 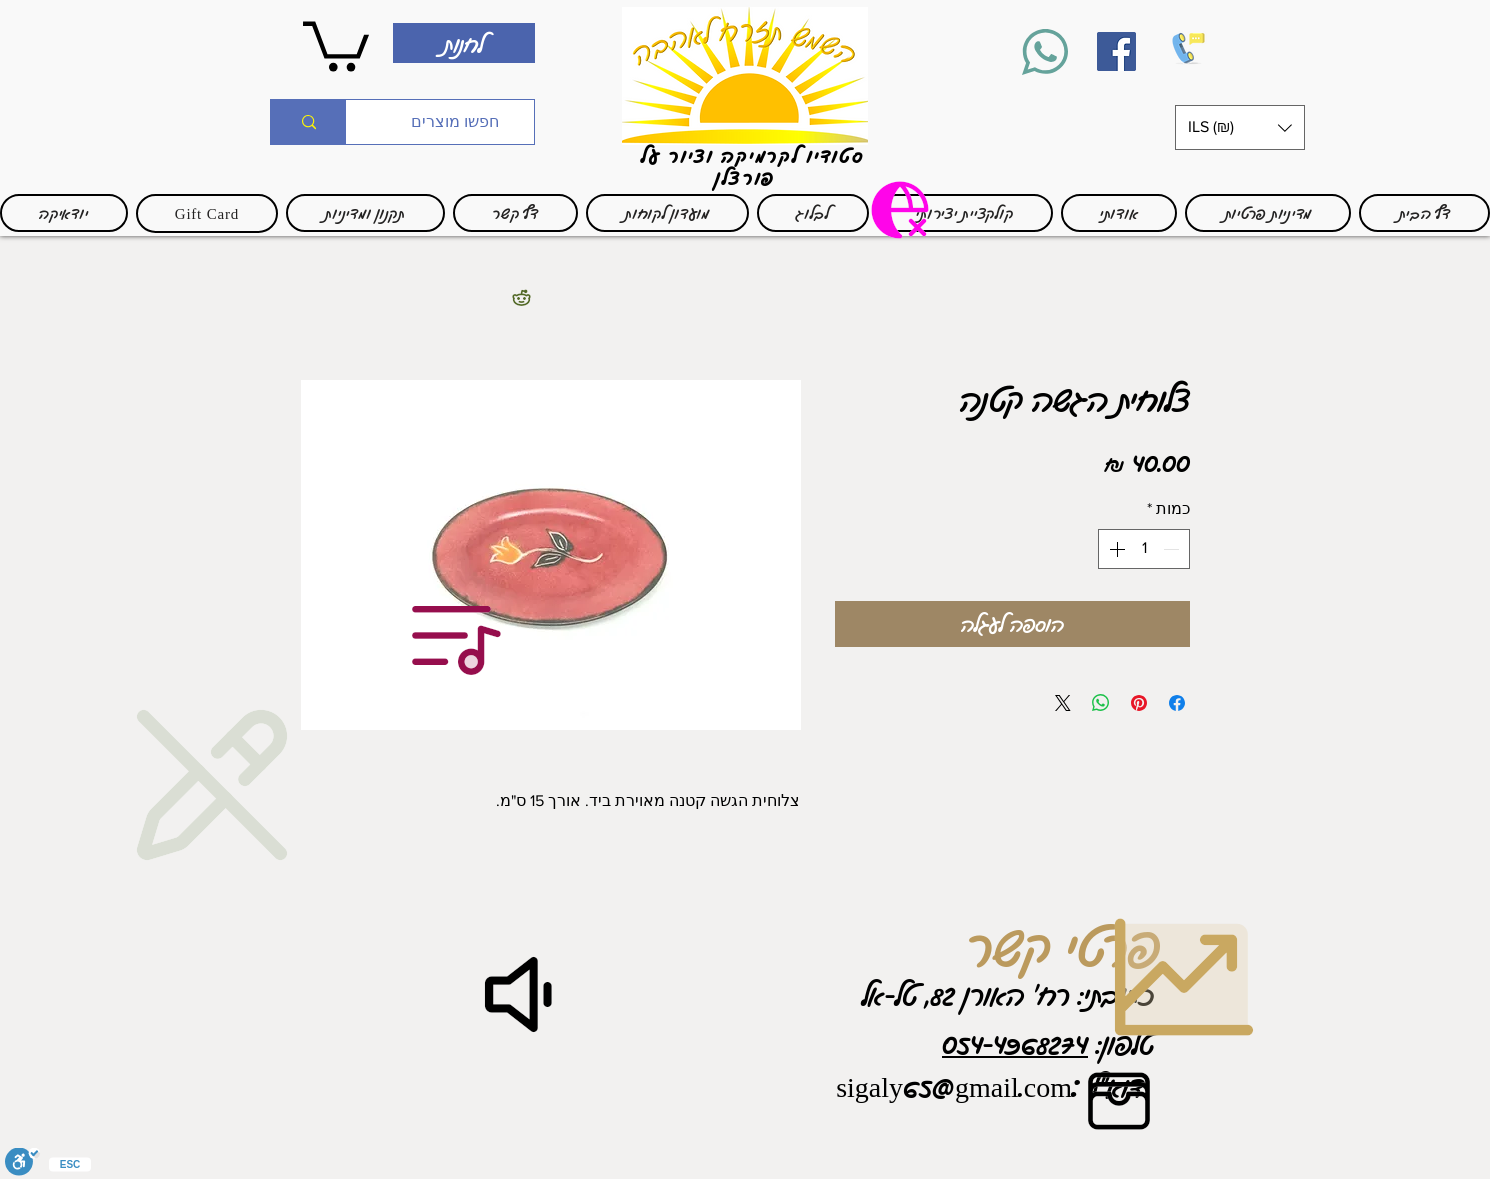 I want to click on volume set to low, so click(x=522, y=994).